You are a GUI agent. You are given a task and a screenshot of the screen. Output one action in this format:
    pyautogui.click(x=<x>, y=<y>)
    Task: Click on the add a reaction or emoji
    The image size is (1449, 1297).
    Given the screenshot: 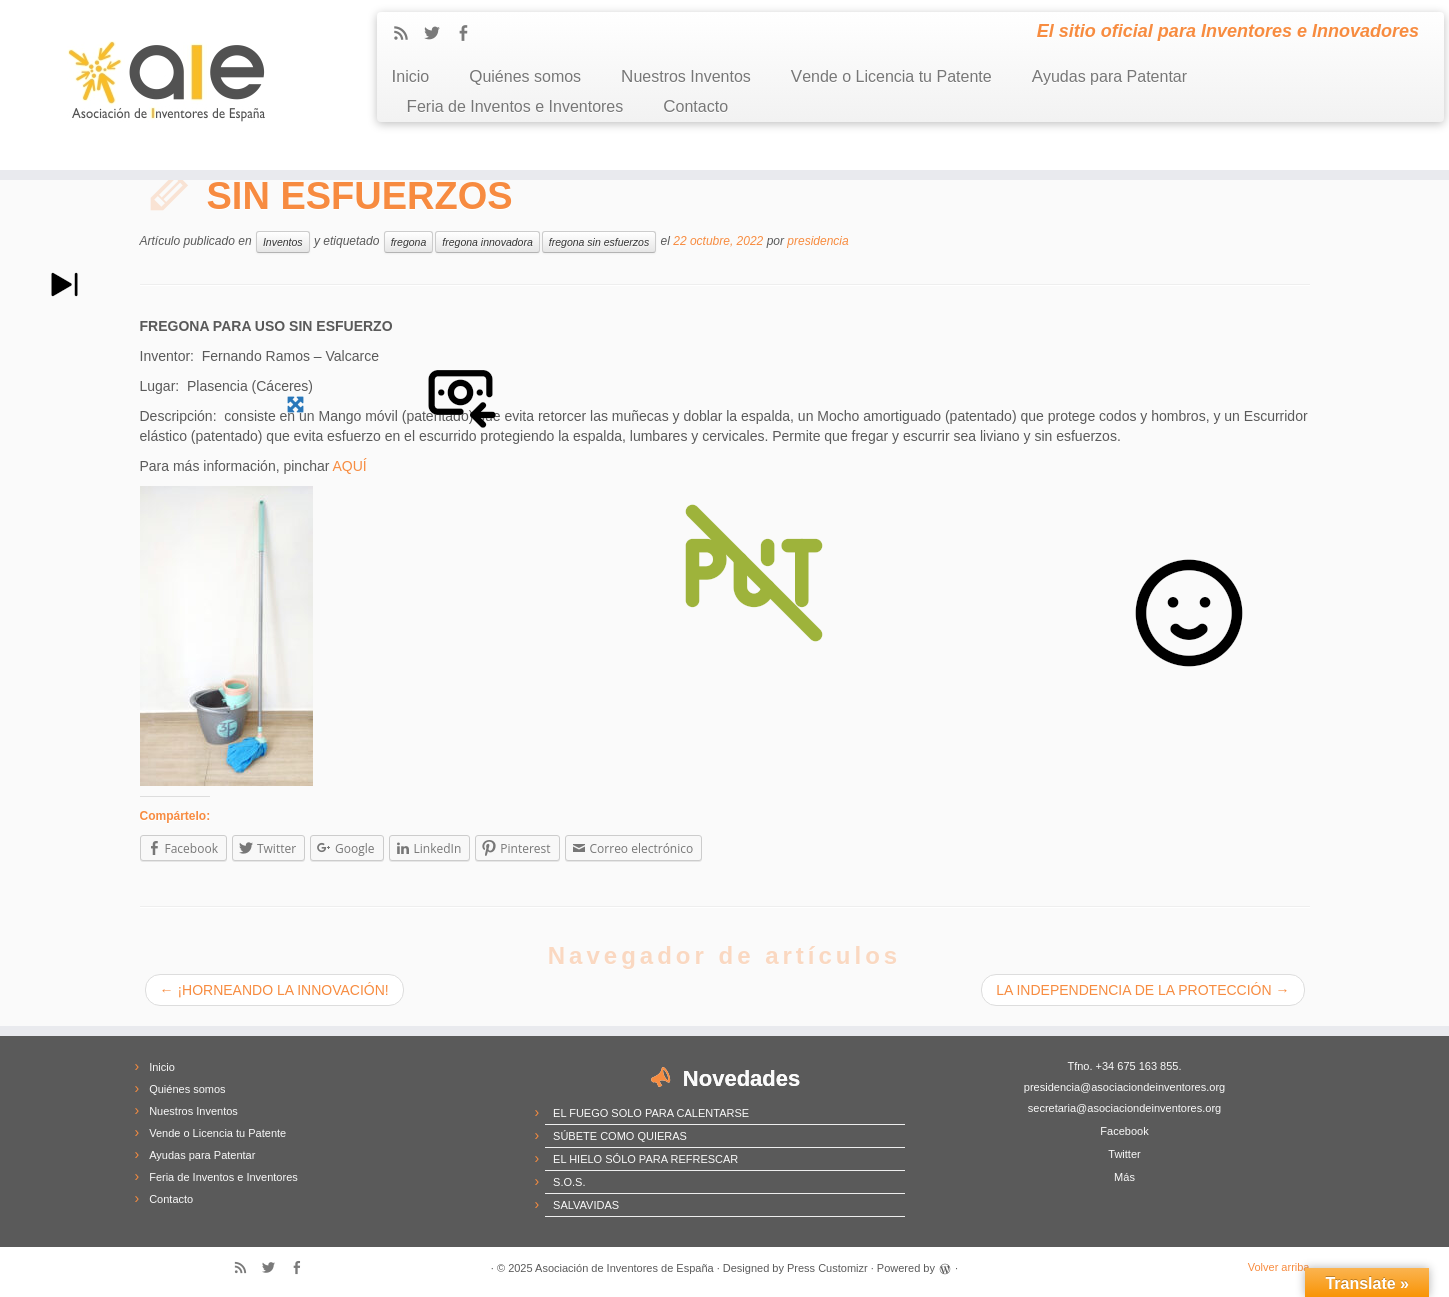 What is the action you would take?
    pyautogui.click(x=1189, y=613)
    